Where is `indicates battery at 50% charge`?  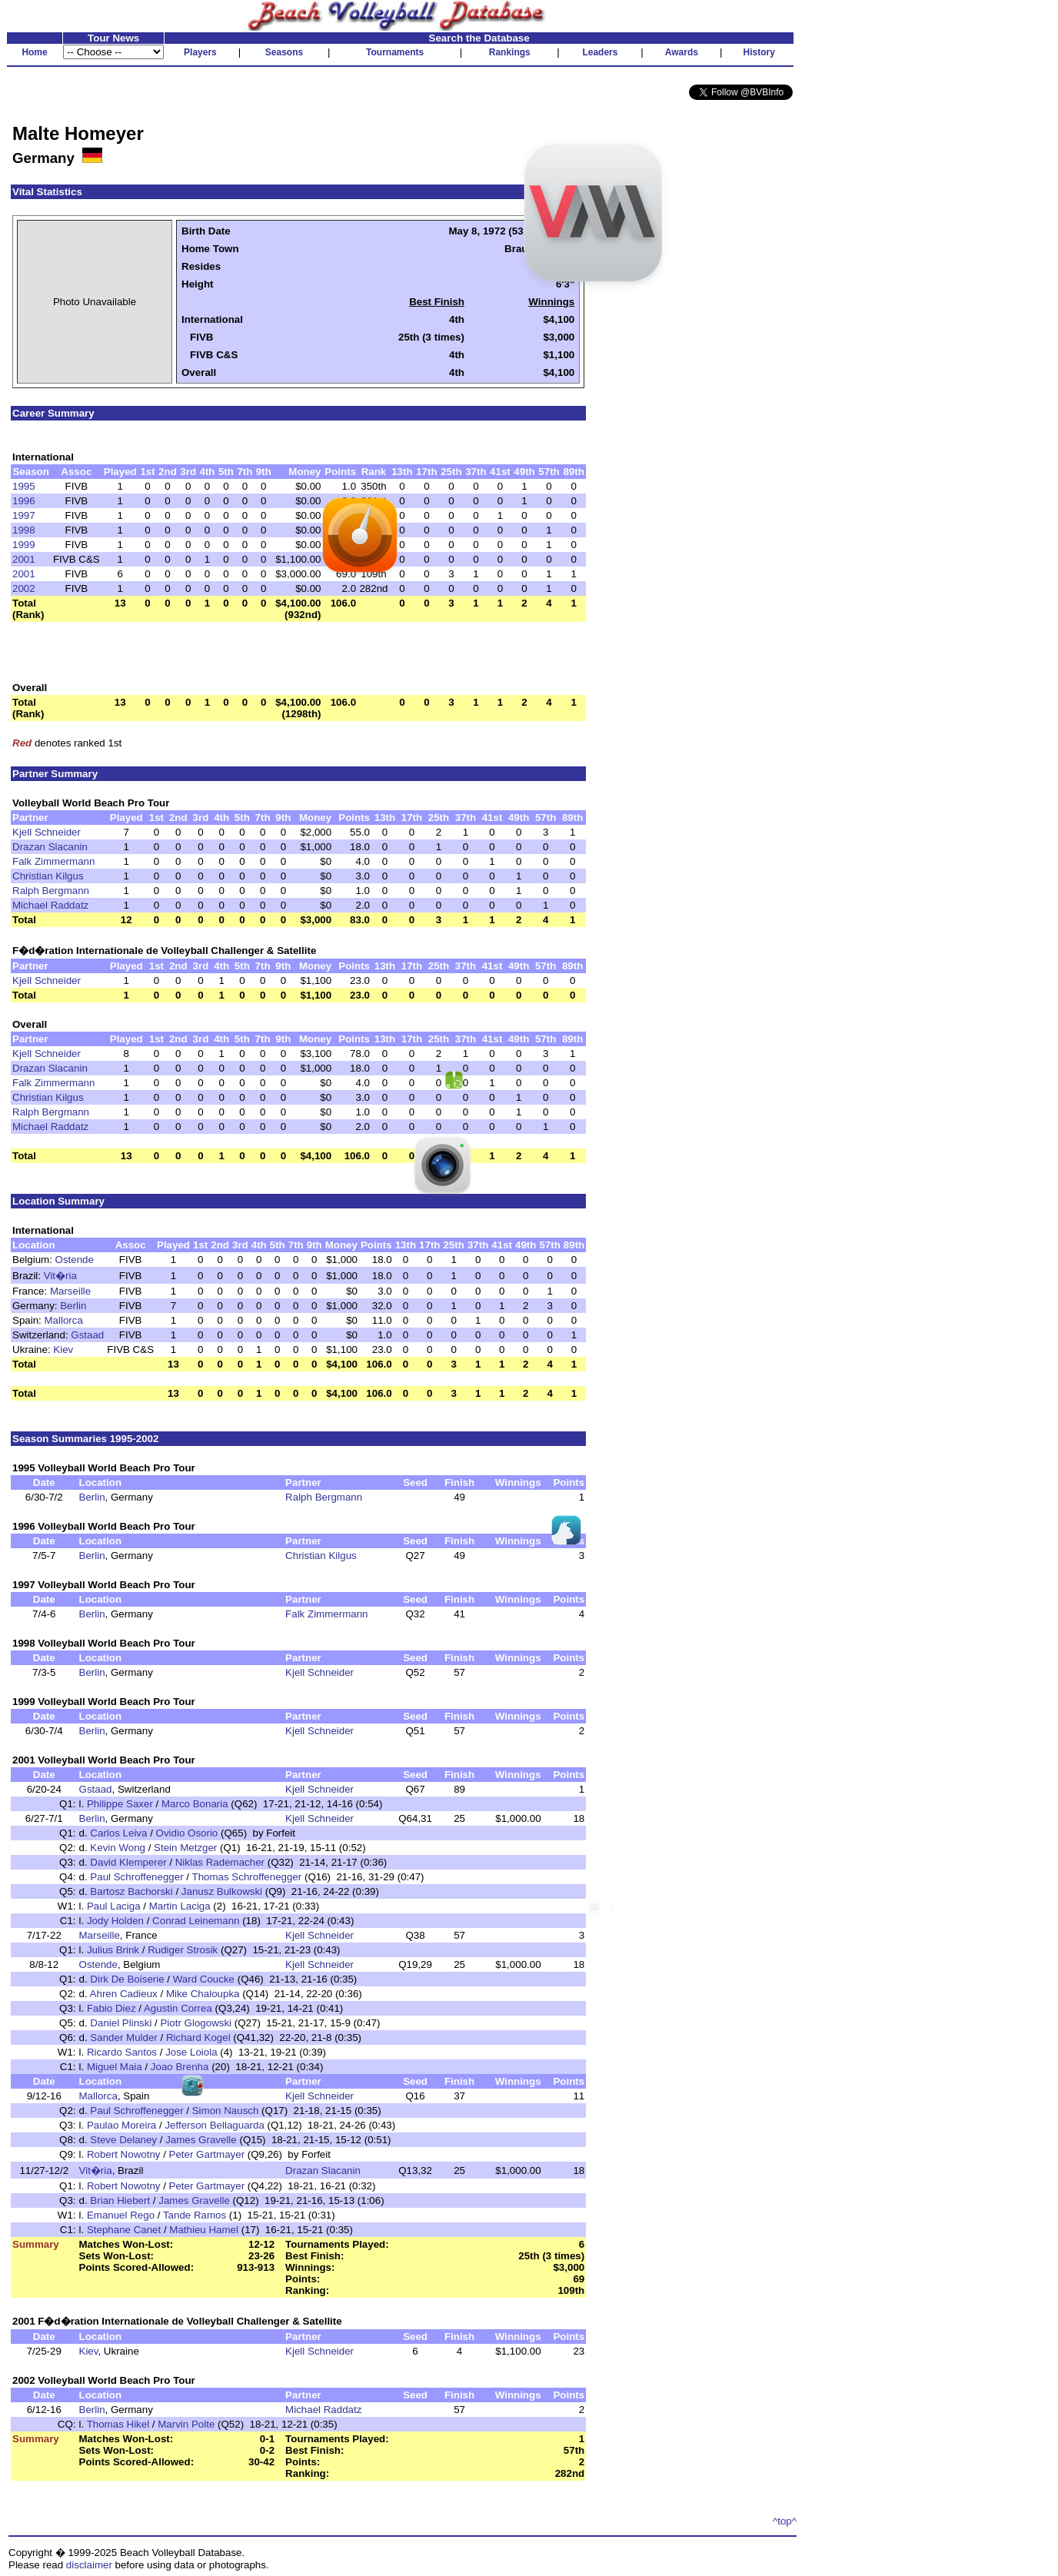
indicates battery at 50% charge is located at coordinates (601, 1907).